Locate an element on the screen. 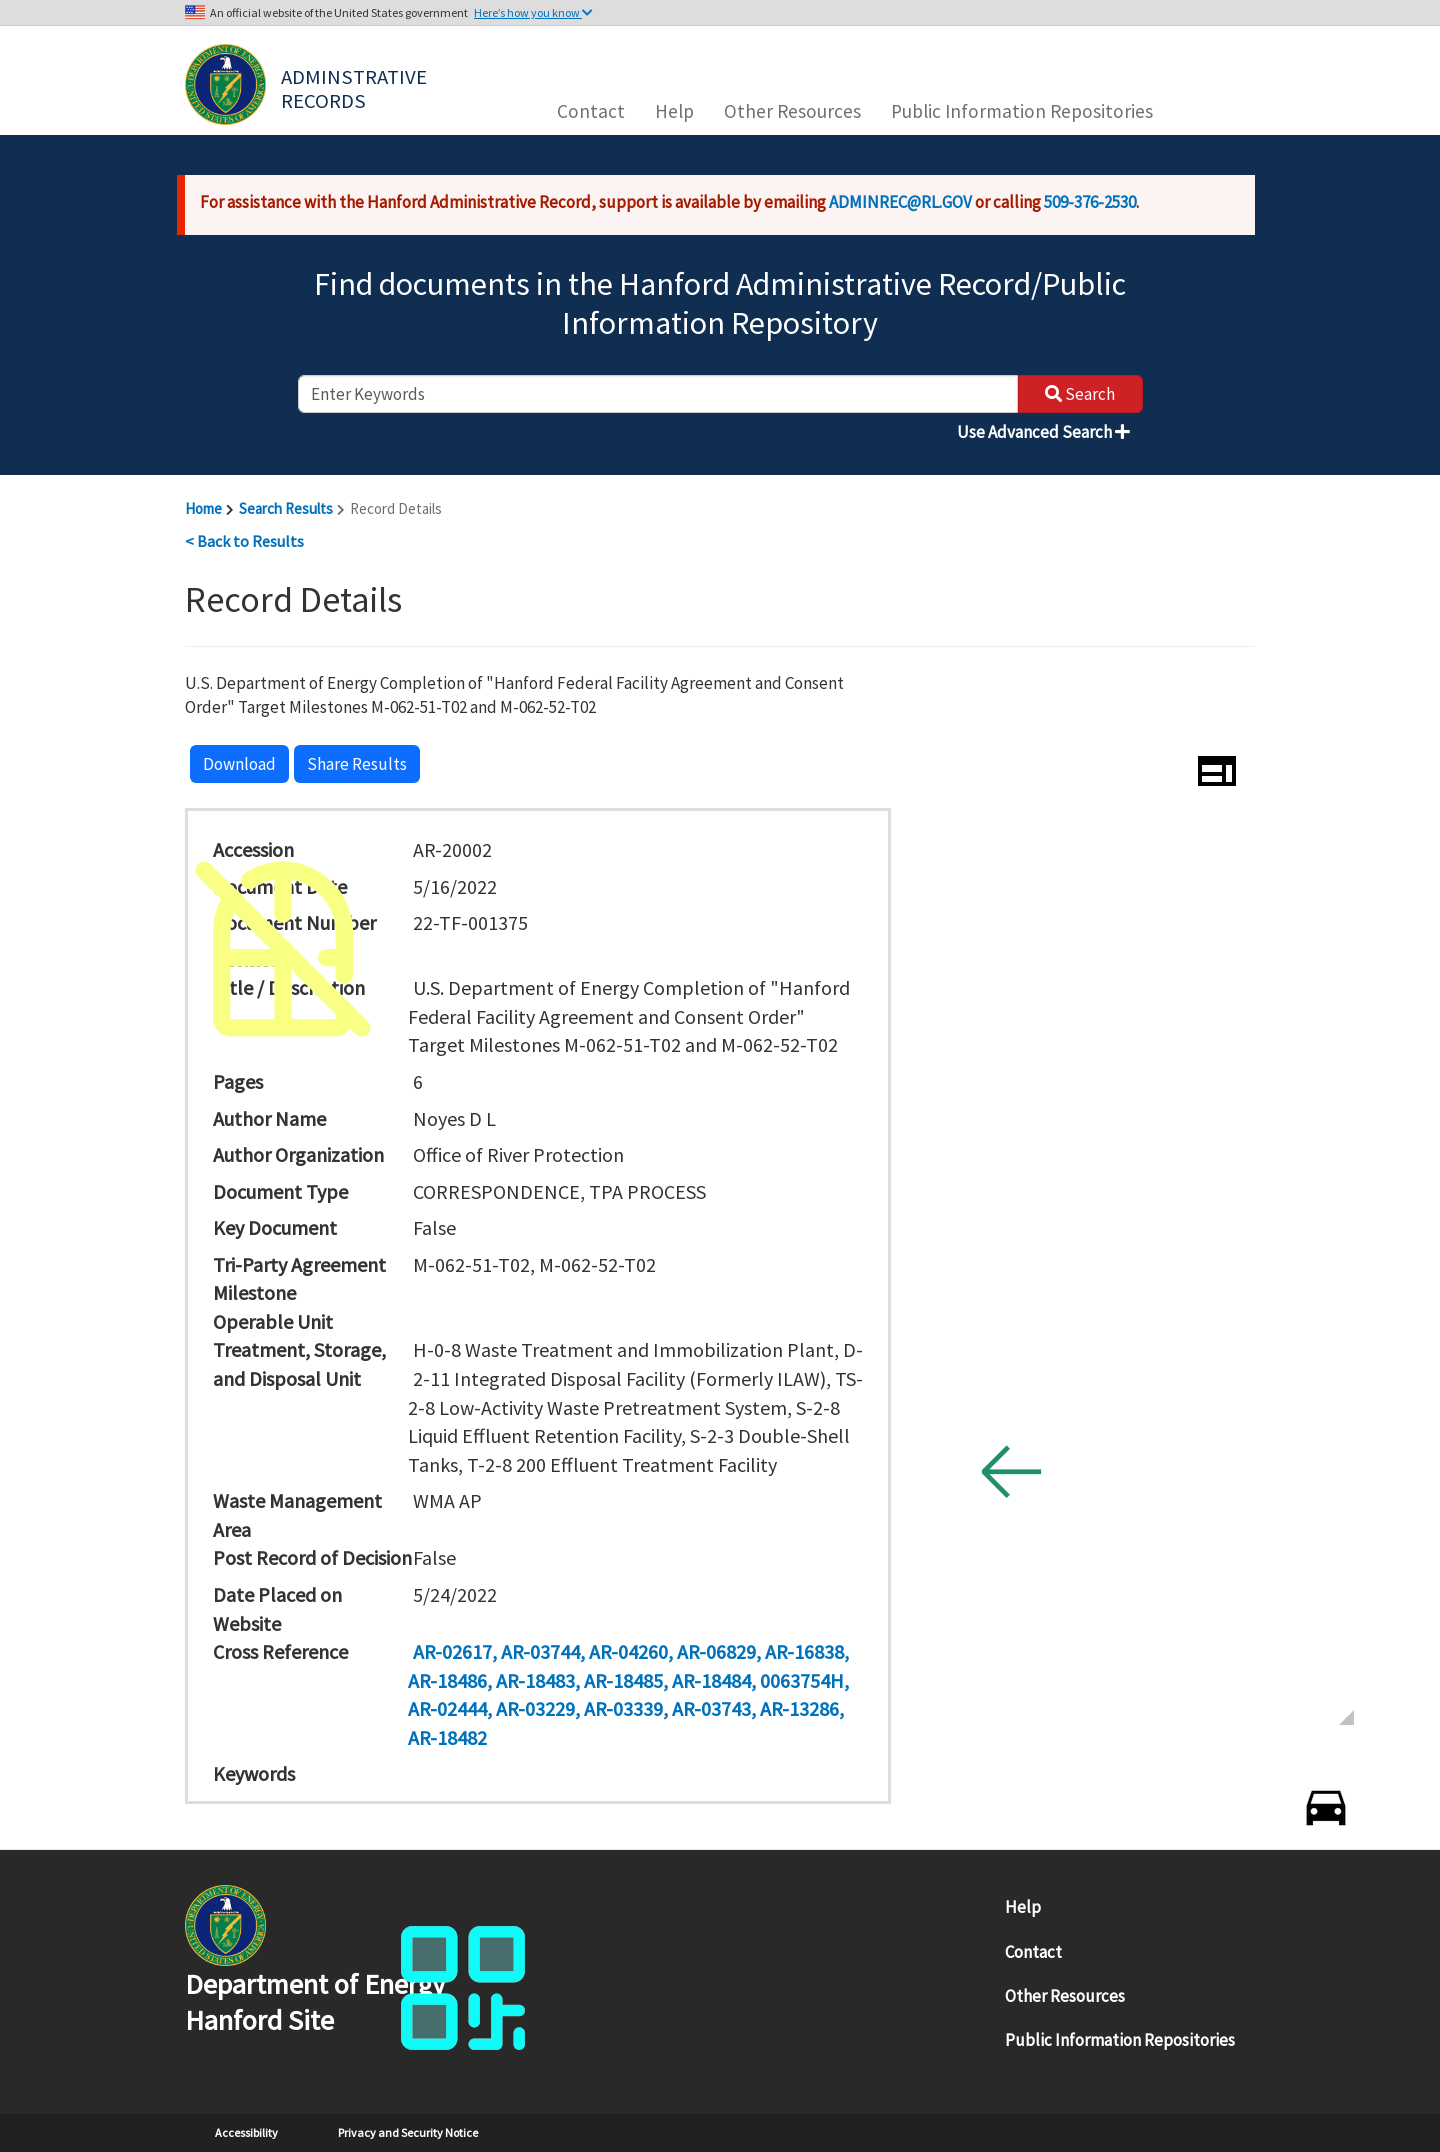 The image size is (1440, 2152). indicates no cellular signal is located at coordinates (1346, 1717).